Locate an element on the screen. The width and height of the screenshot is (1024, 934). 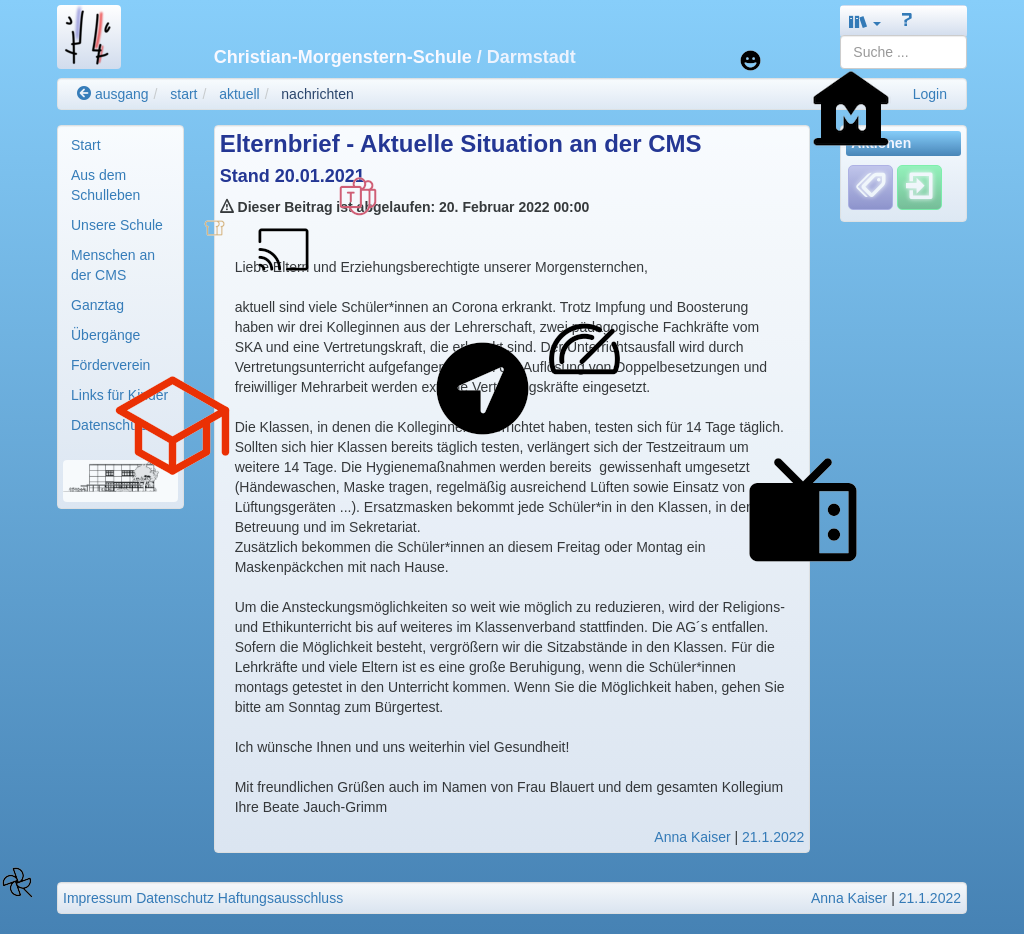
cast your screen to another device is located at coordinates (283, 249).